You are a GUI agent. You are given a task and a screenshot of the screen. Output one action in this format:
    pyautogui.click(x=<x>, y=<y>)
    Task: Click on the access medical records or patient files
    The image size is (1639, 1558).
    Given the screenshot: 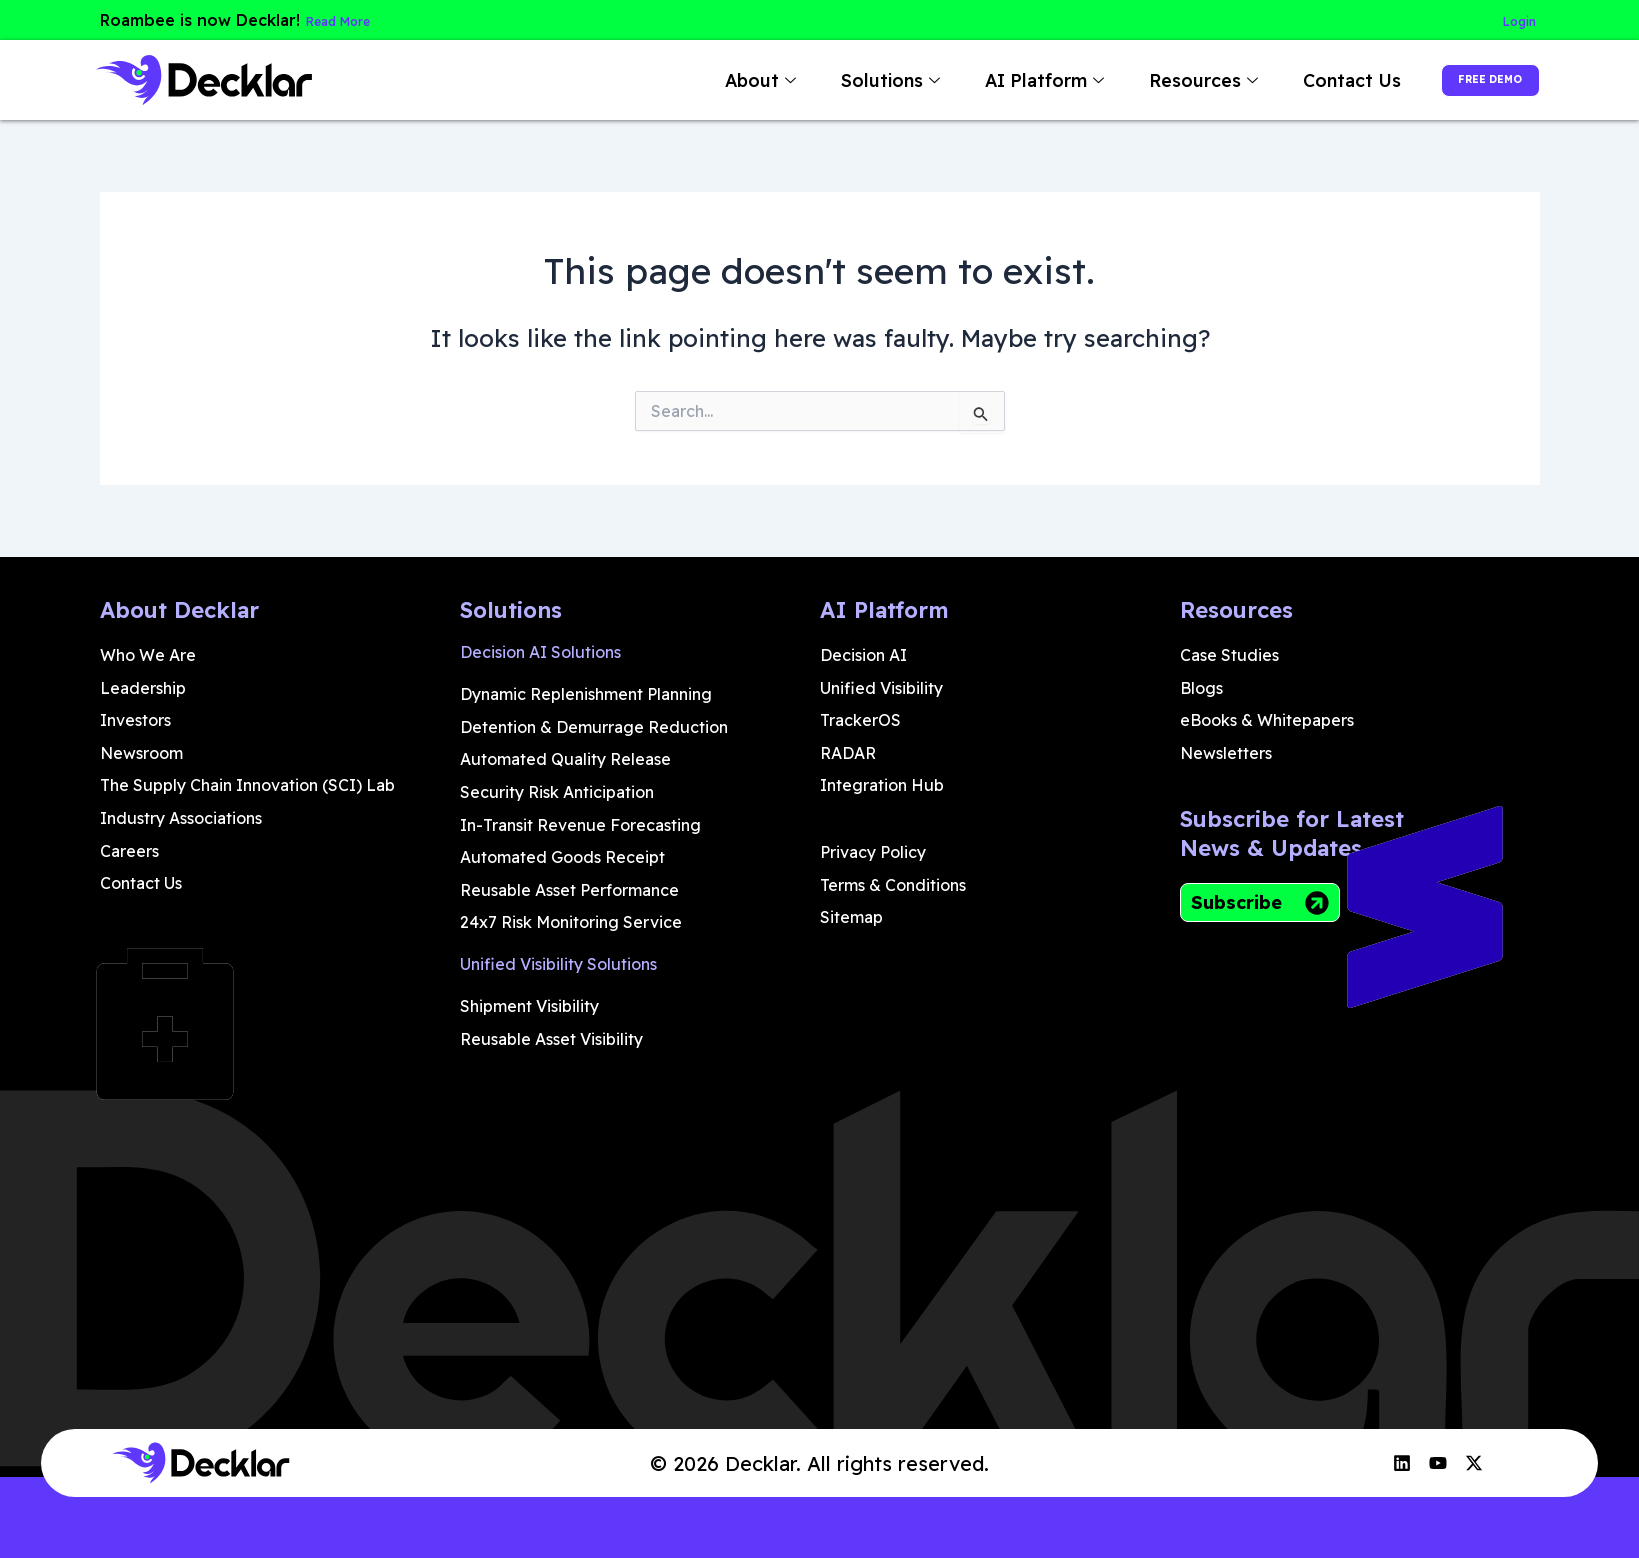 What is the action you would take?
    pyautogui.click(x=165, y=1024)
    